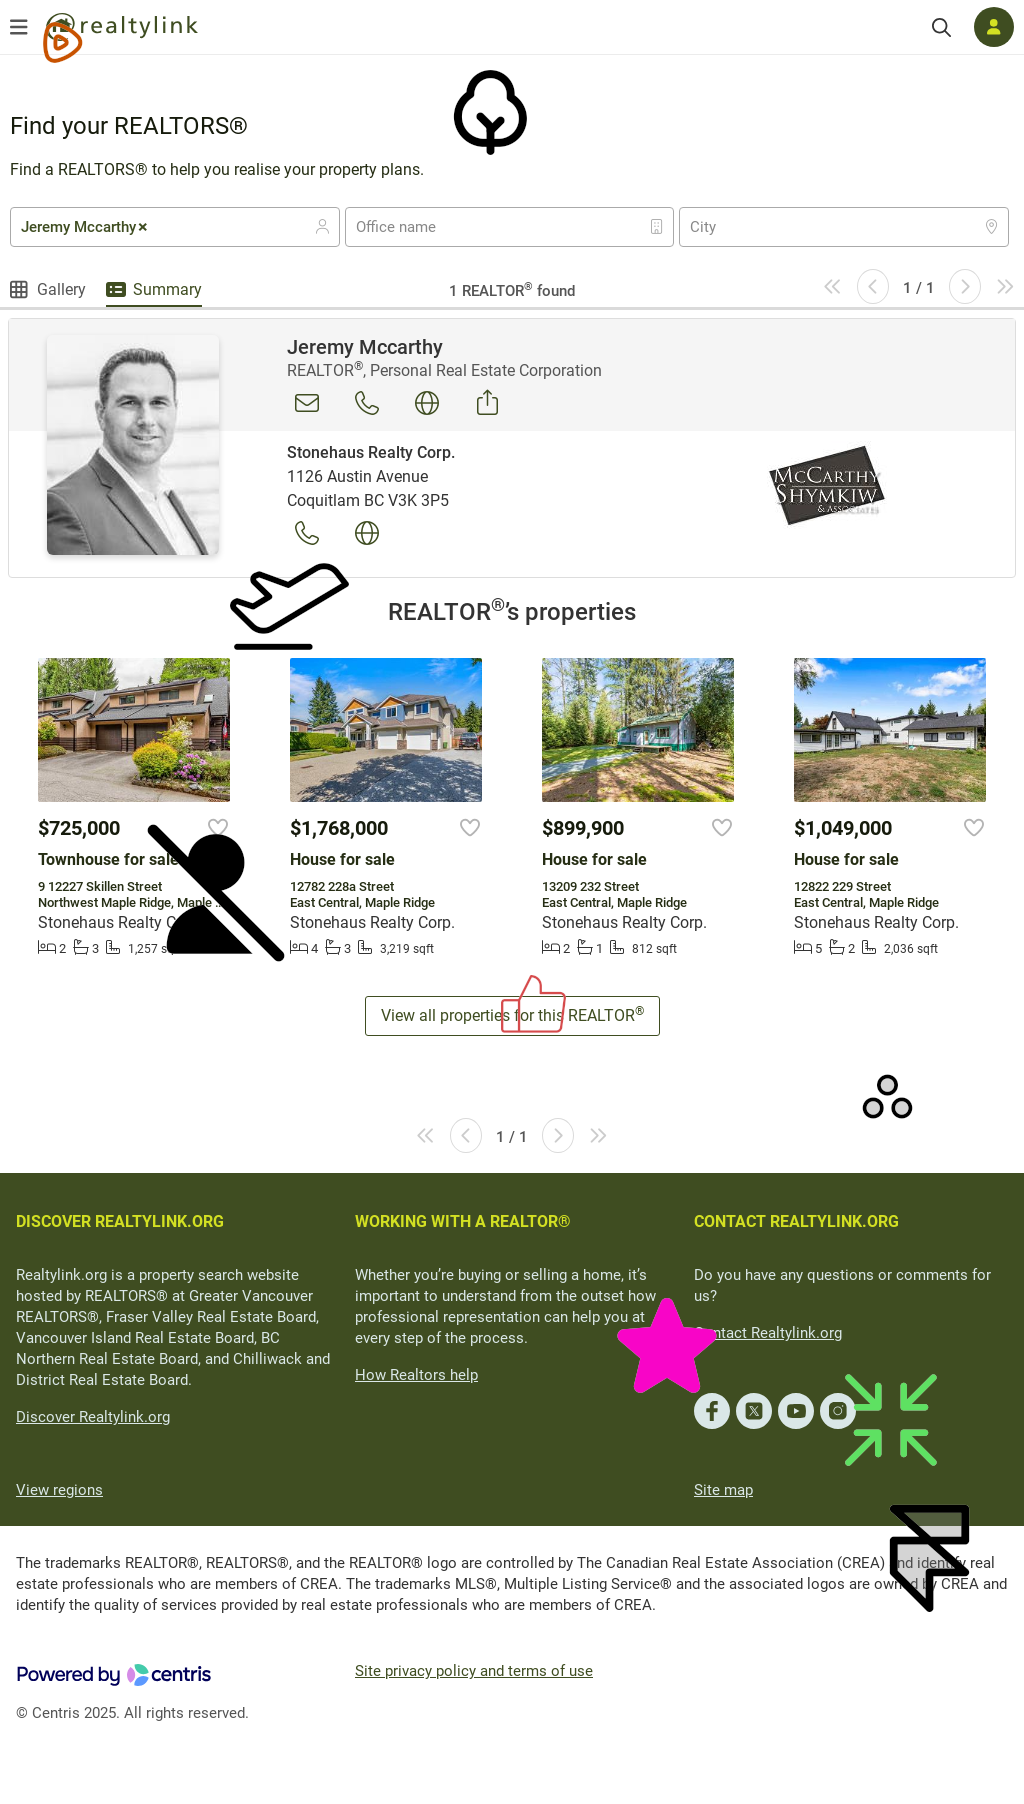  What do you see at coordinates (289, 602) in the screenshot?
I see `flight departure status` at bounding box center [289, 602].